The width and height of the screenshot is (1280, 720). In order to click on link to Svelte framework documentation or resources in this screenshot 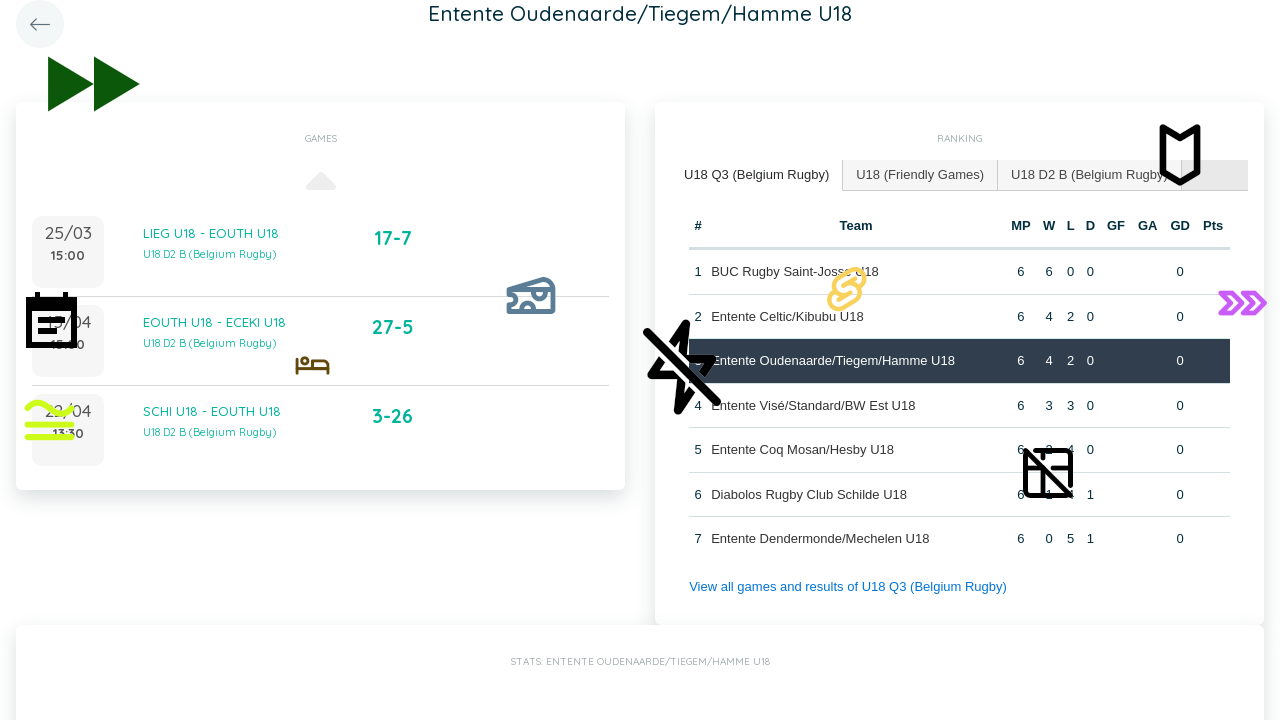, I will do `click(848, 288)`.